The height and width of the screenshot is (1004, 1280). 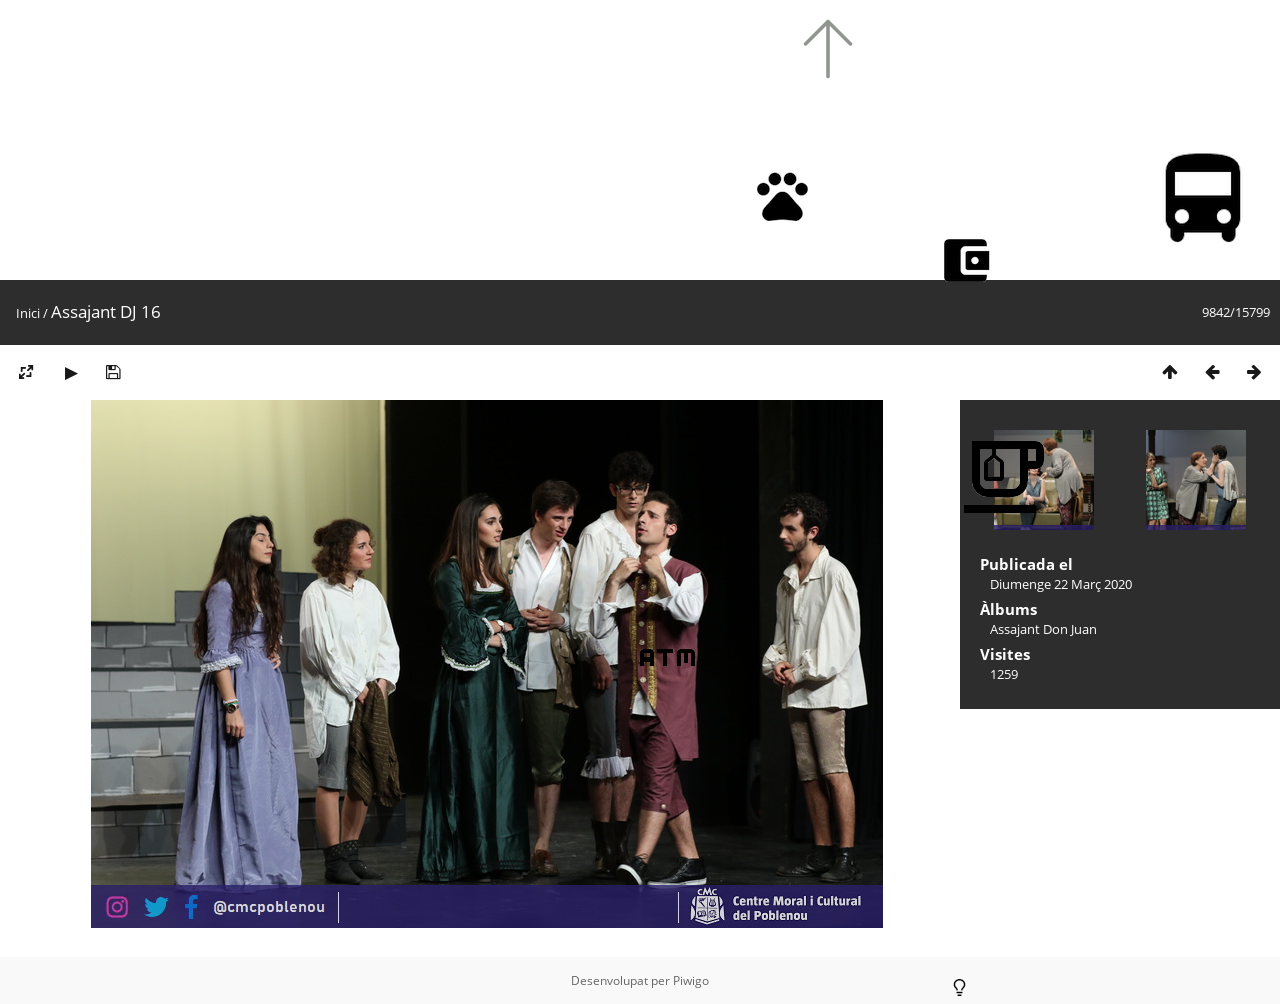 I want to click on access pet-related features or settings, so click(x=782, y=195).